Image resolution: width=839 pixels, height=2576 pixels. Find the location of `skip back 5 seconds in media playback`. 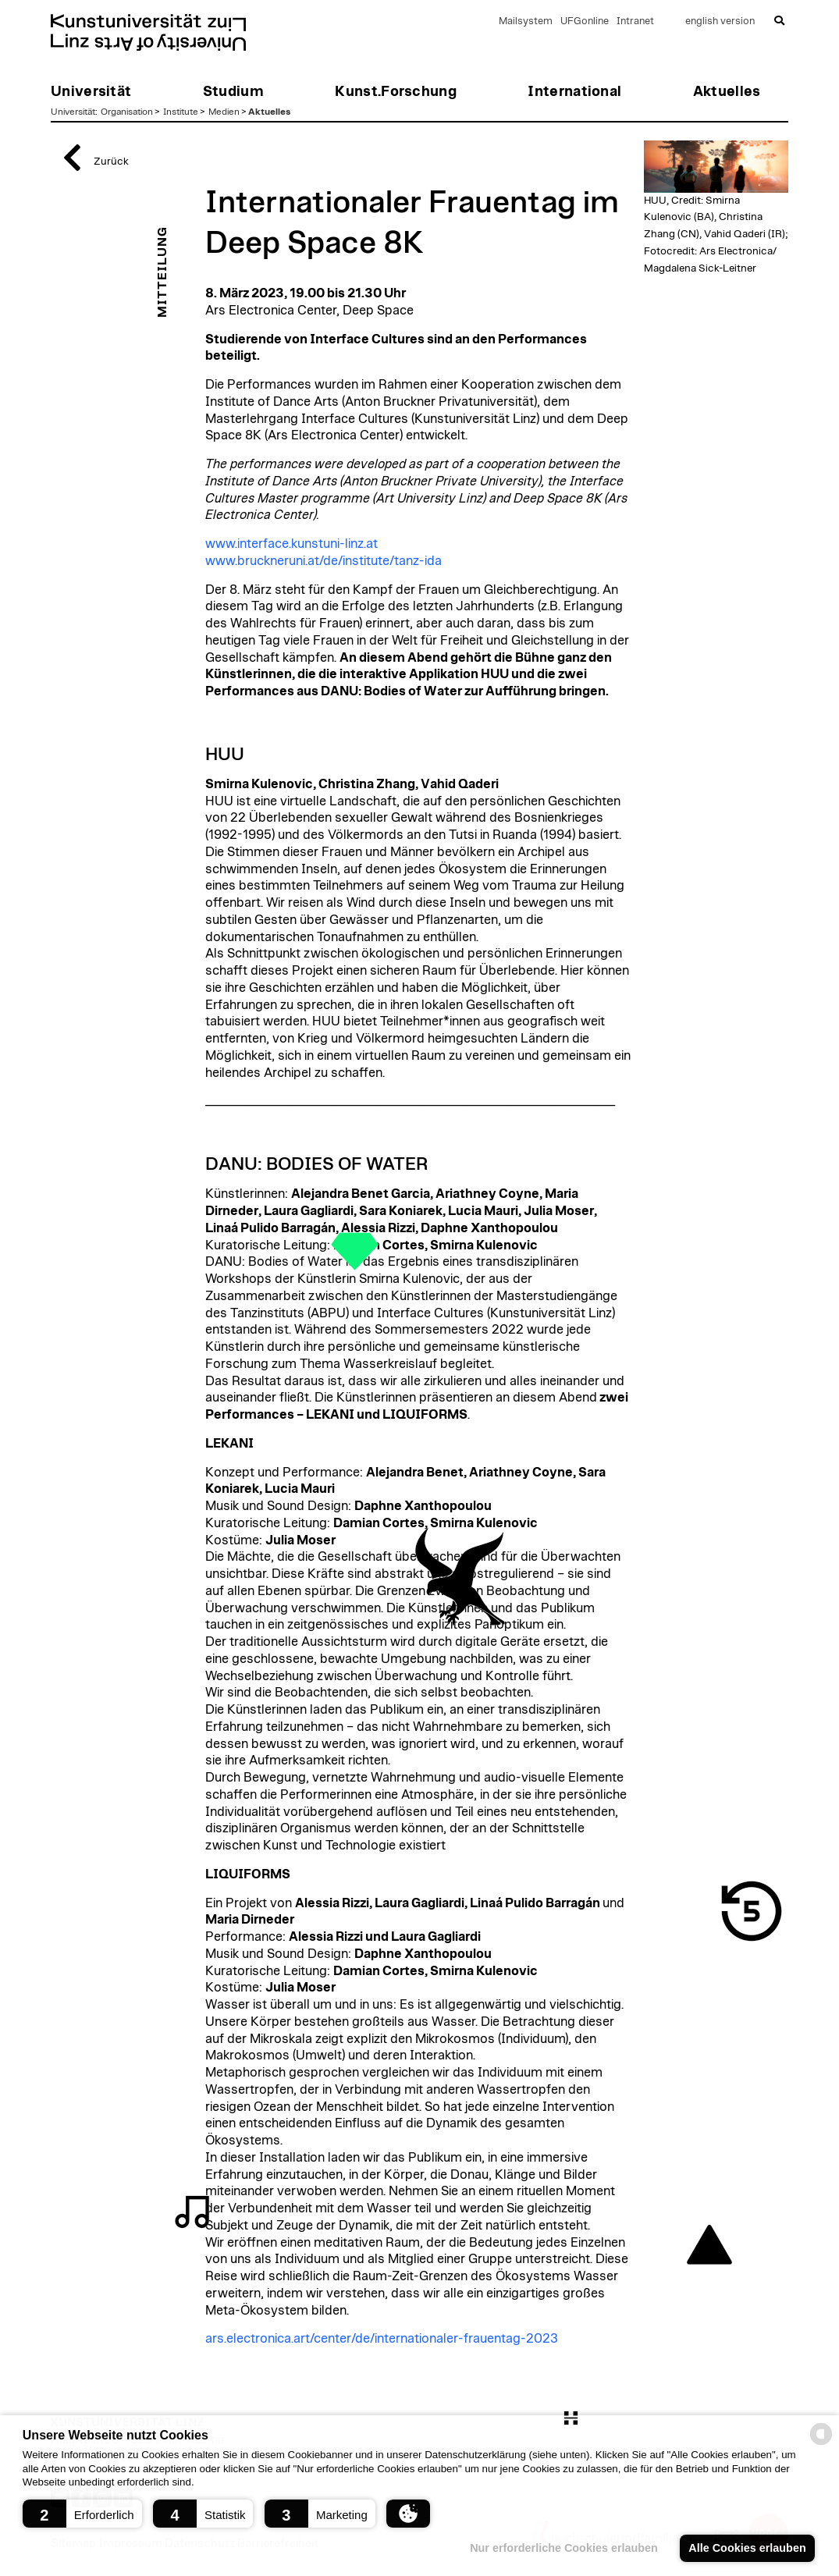

skip back 5 seconds in media playback is located at coordinates (752, 1911).